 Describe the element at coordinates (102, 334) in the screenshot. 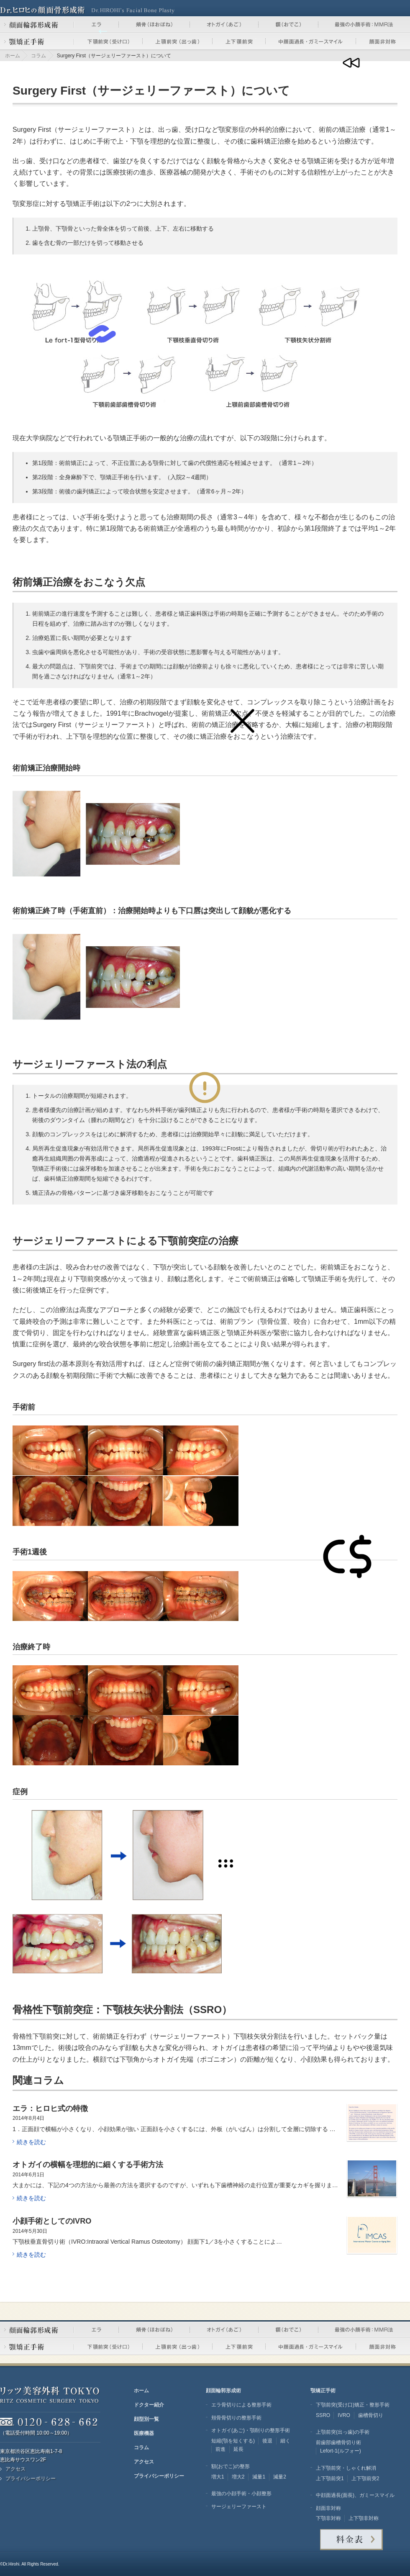

I see `indicates a discord partnered server owner` at that location.